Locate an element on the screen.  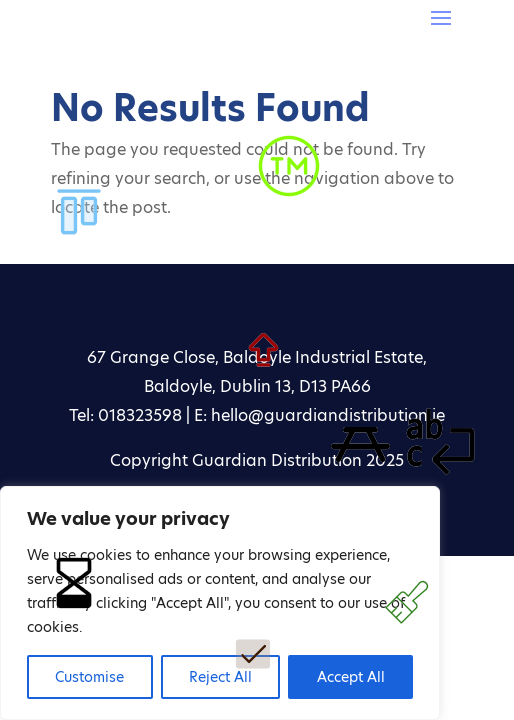
toggle word wrap in the editor is located at coordinates (440, 442).